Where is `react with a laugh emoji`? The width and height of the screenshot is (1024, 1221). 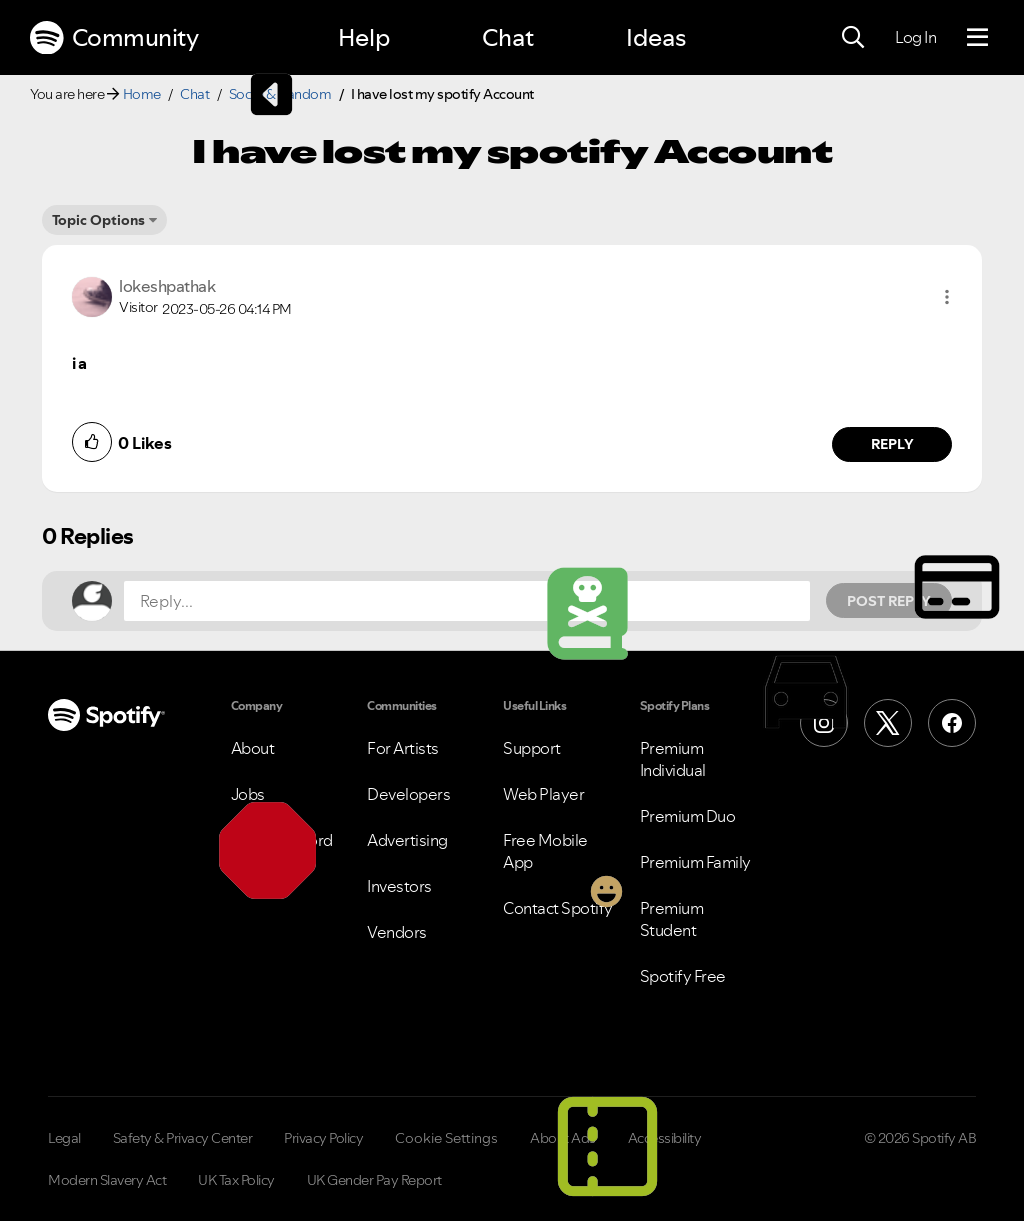 react with a laugh emoji is located at coordinates (606, 891).